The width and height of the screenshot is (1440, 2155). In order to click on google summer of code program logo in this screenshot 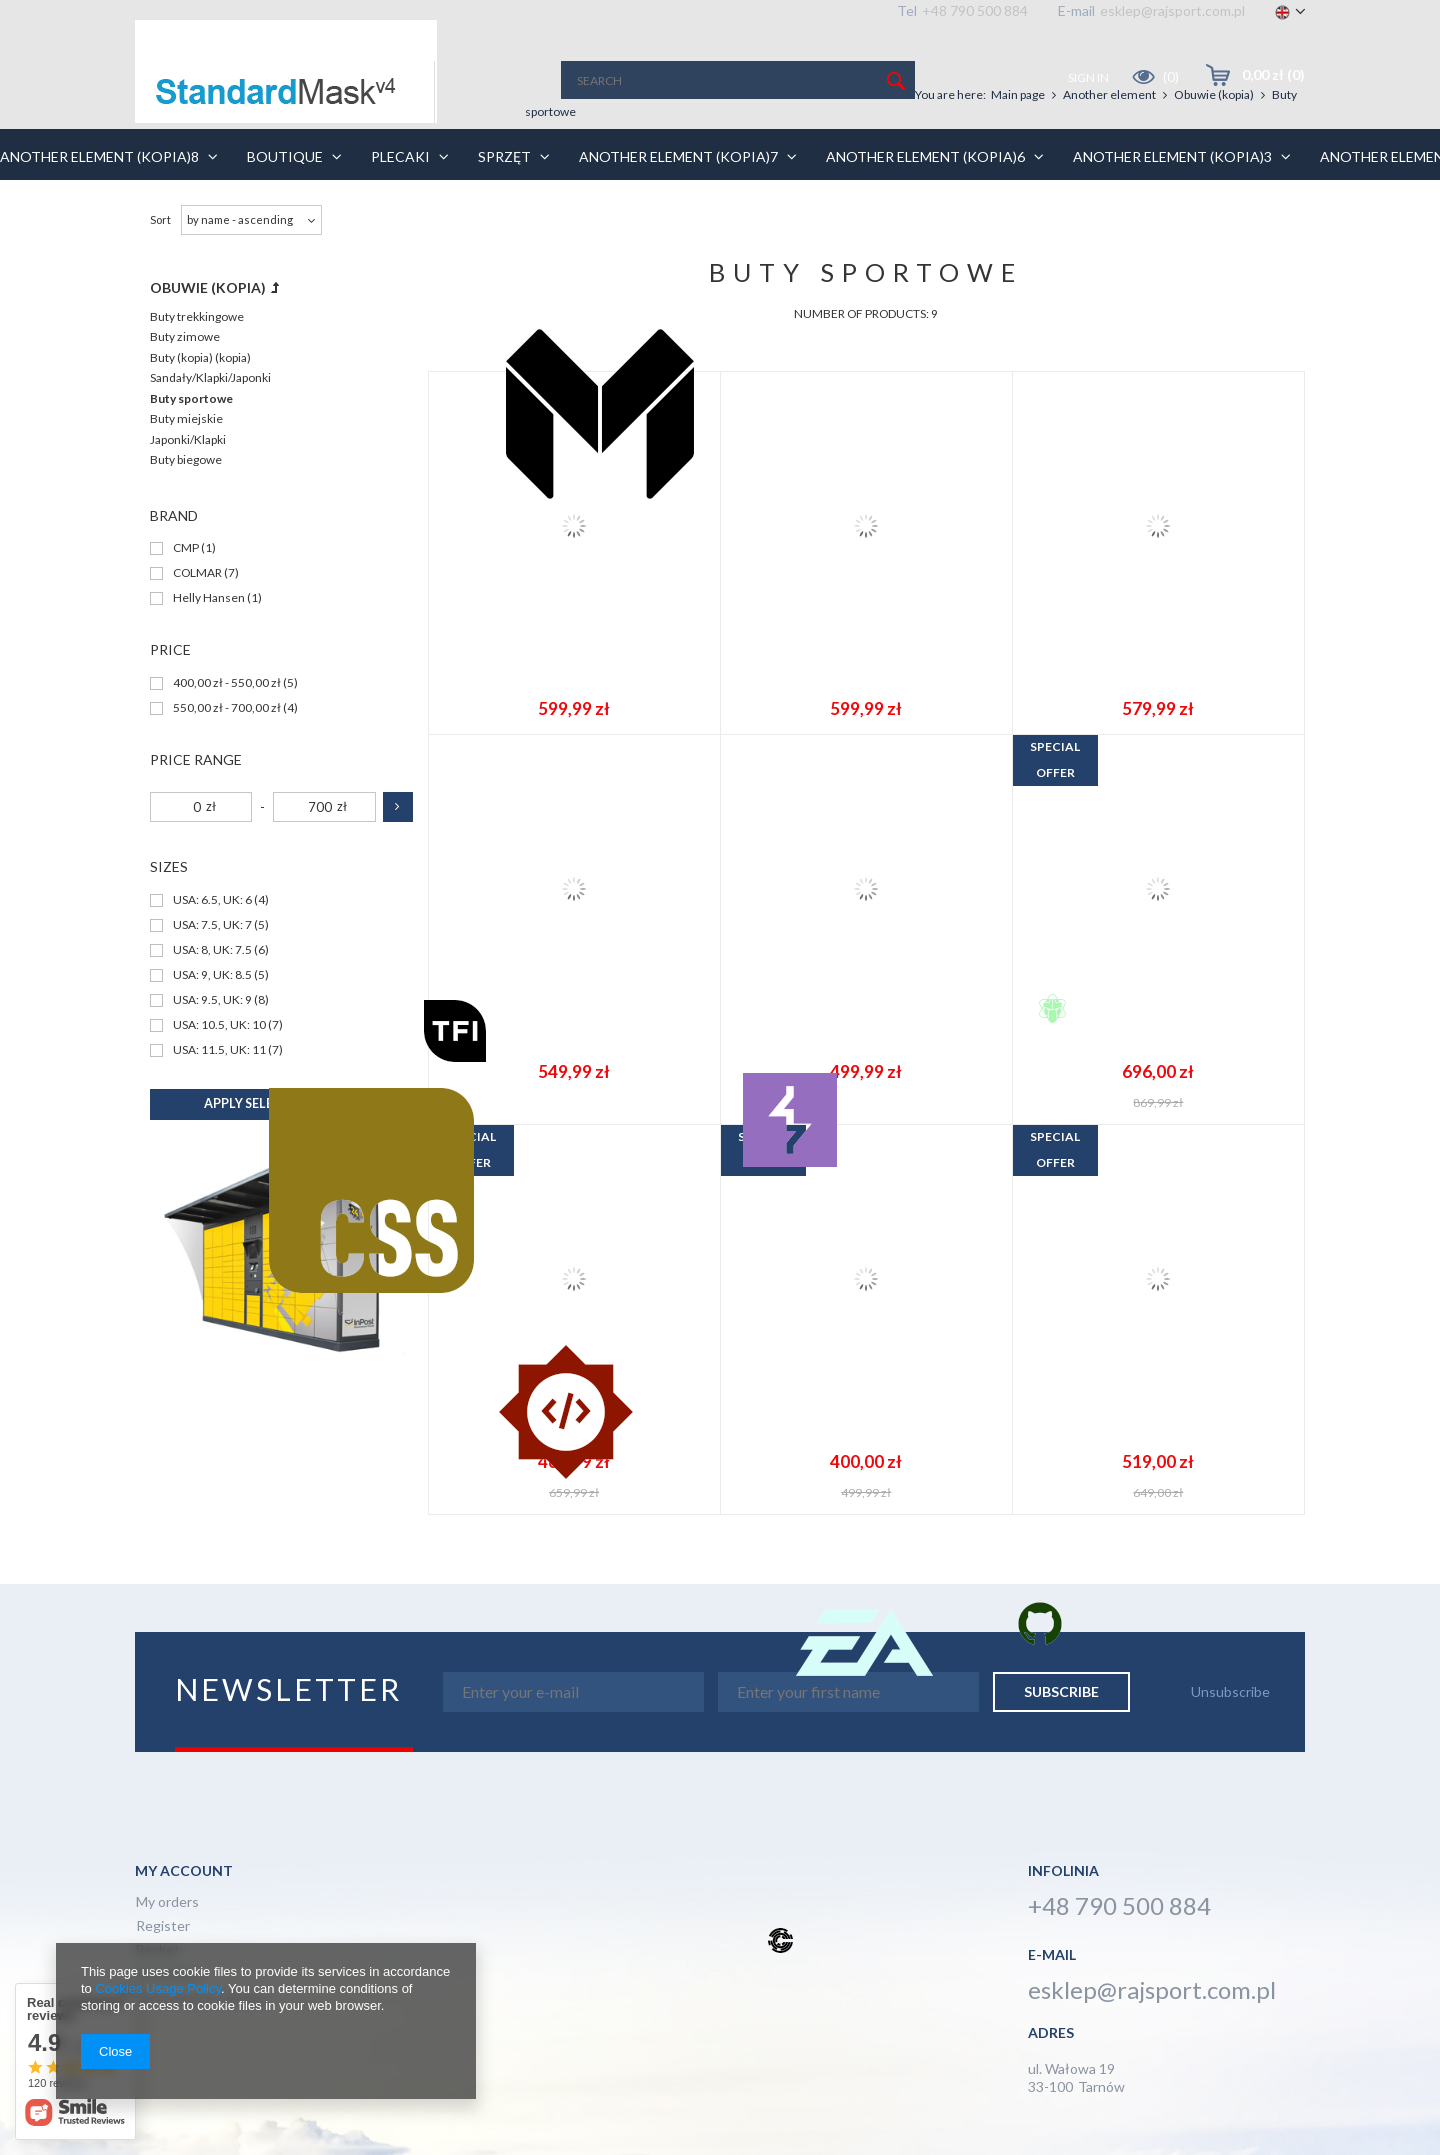, I will do `click(566, 1412)`.